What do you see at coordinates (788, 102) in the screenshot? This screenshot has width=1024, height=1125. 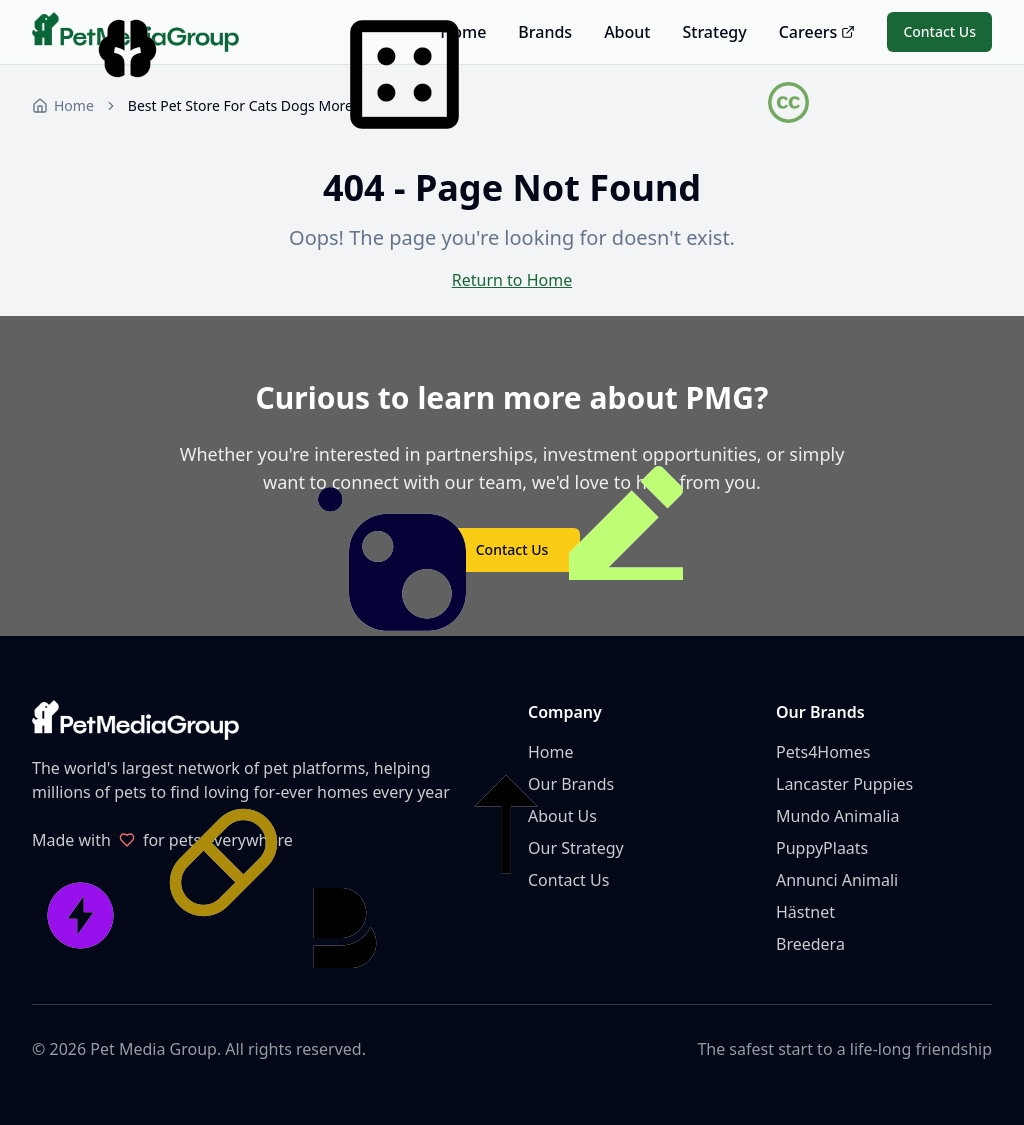 I see `indicates content is licensed under Creative Commons` at bounding box center [788, 102].